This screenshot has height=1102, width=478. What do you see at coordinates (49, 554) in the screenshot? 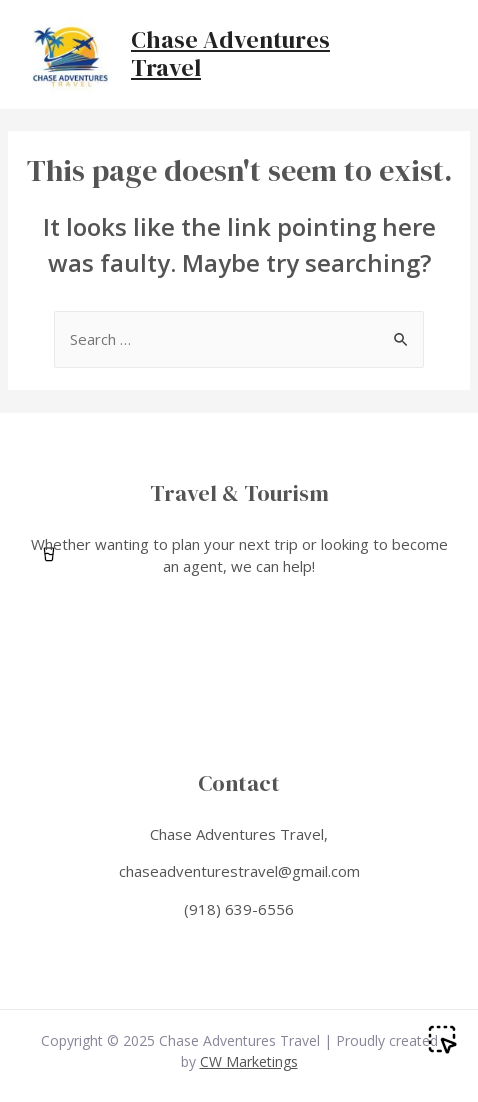
I see `track your daily water intake` at bounding box center [49, 554].